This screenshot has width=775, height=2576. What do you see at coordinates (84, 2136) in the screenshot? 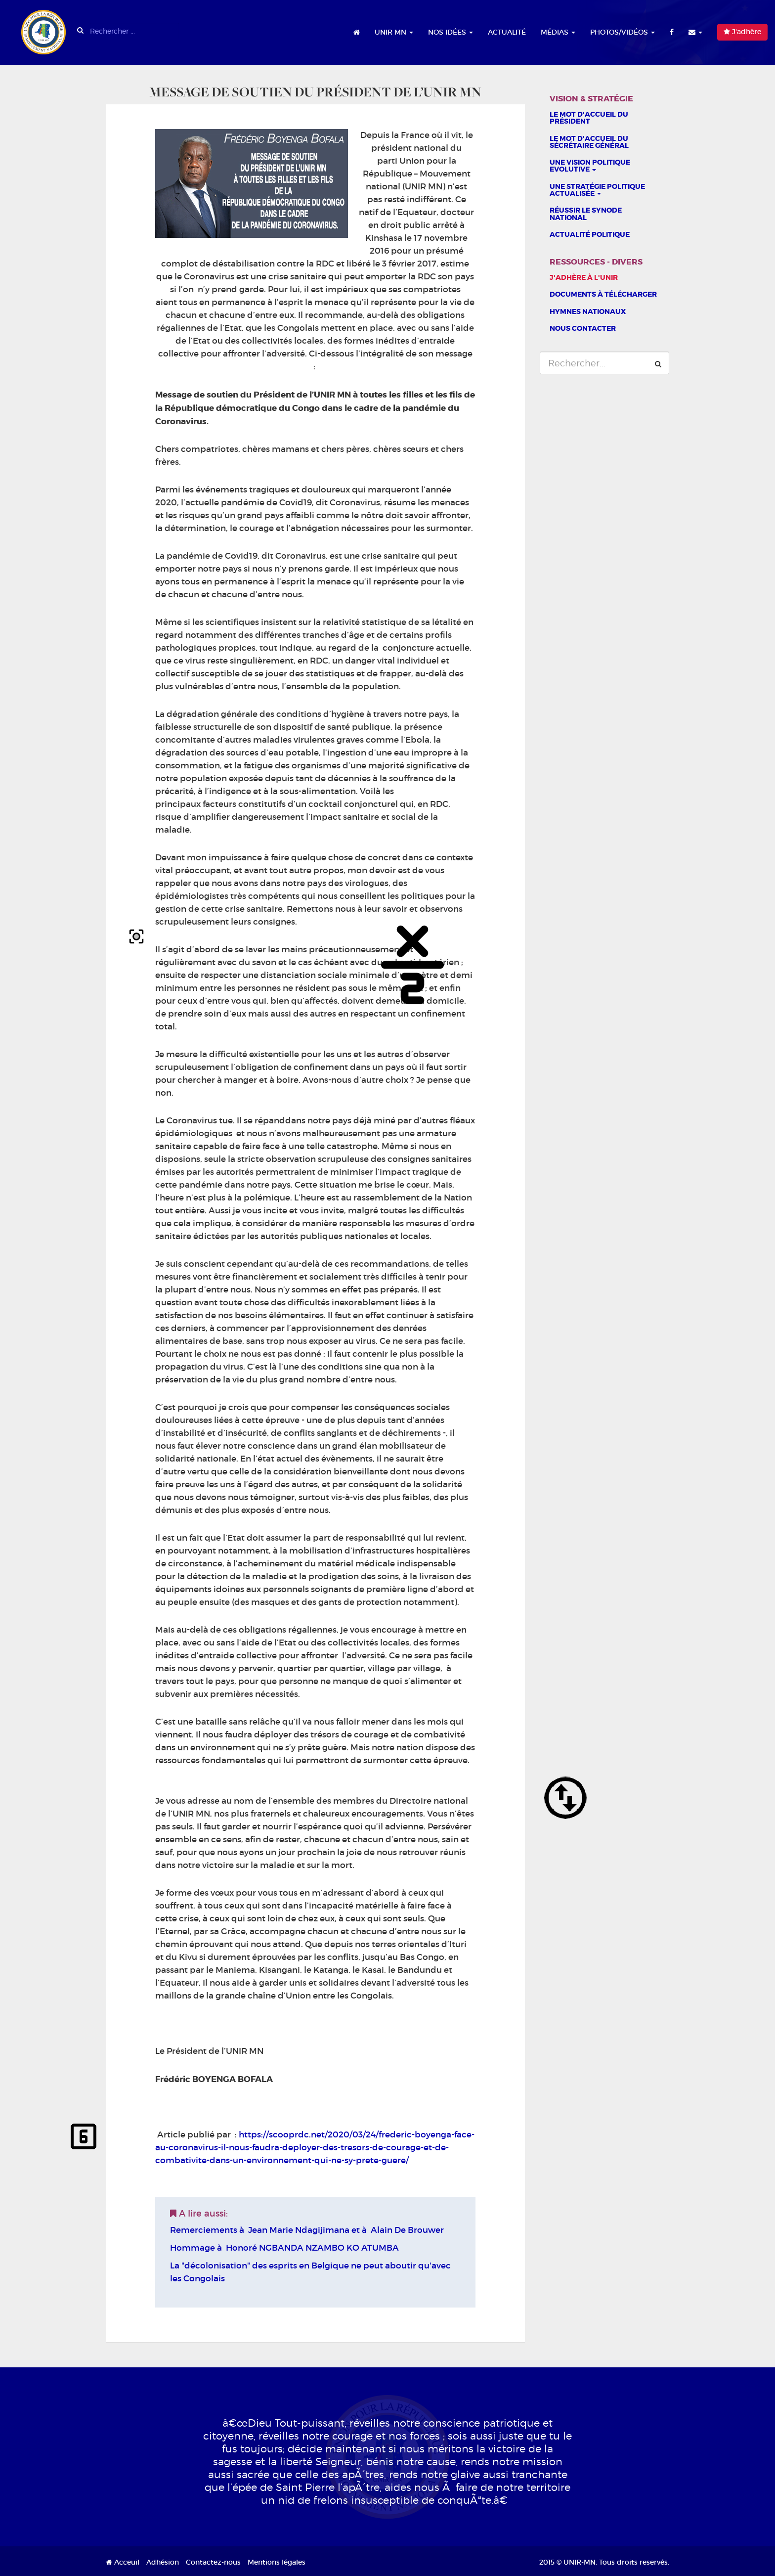
I see `select filter or preset number 6` at bounding box center [84, 2136].